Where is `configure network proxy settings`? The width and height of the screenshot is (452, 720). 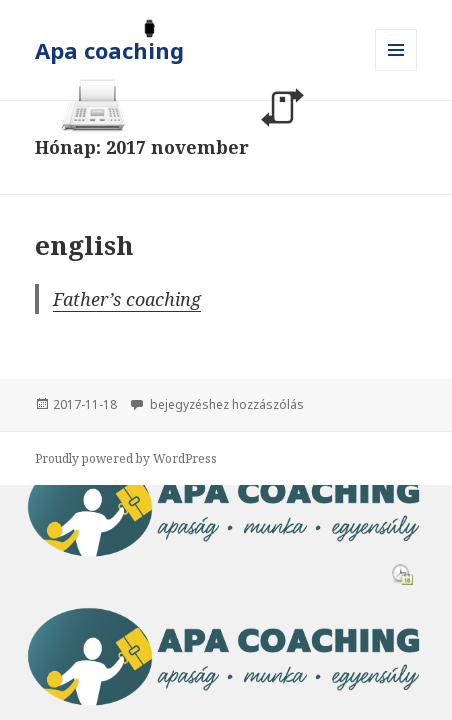
configure network proxy settings is located at coordinates (282, 107).